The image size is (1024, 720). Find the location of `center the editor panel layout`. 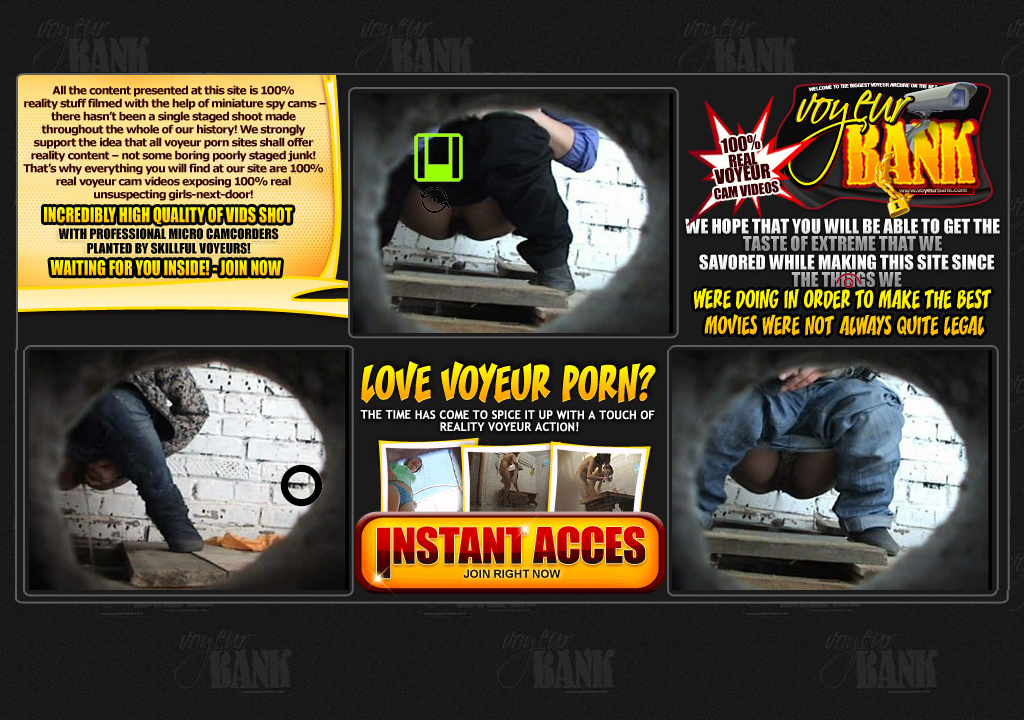

center the editor panel layout is located at coordinates (438, 157).